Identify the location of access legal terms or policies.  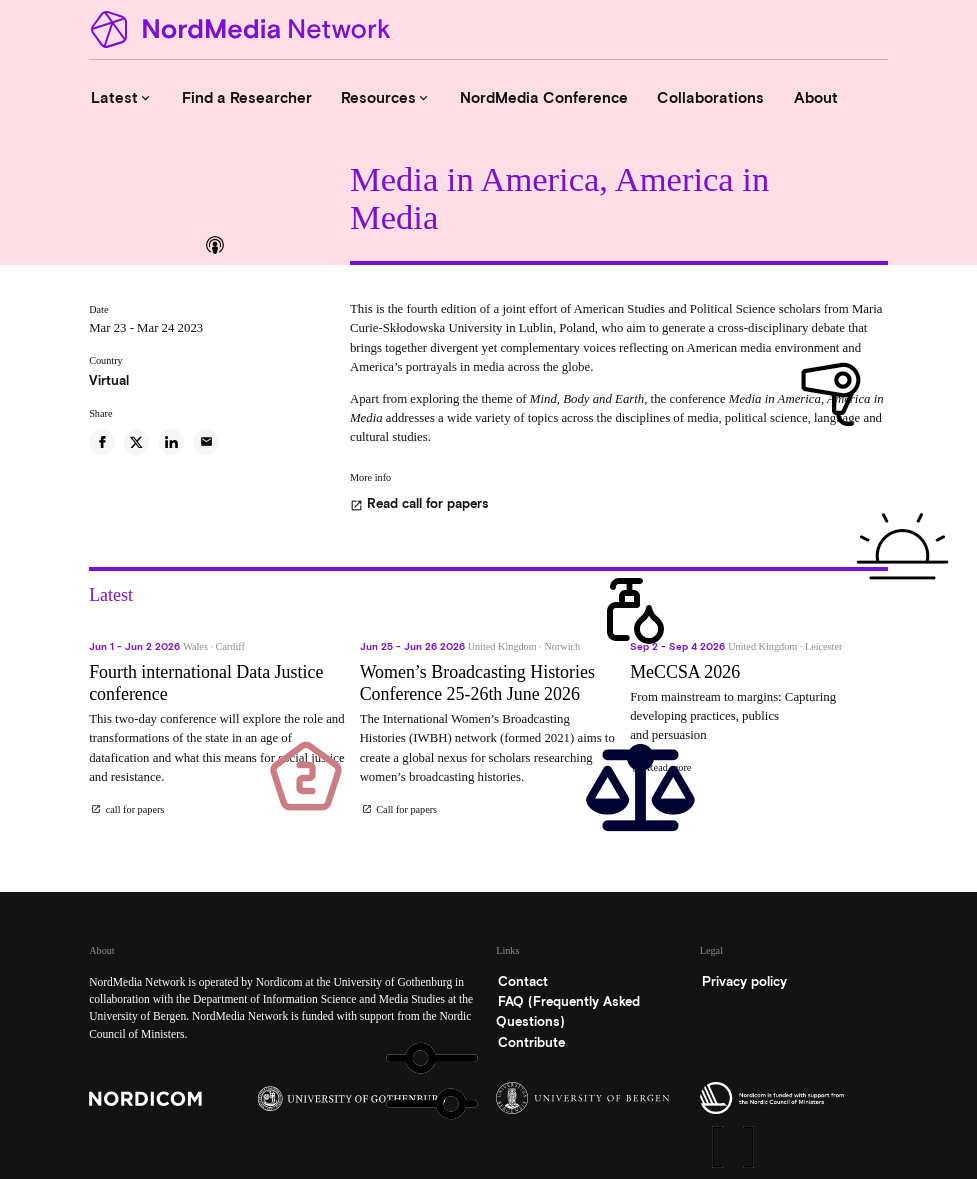
(640, 787).